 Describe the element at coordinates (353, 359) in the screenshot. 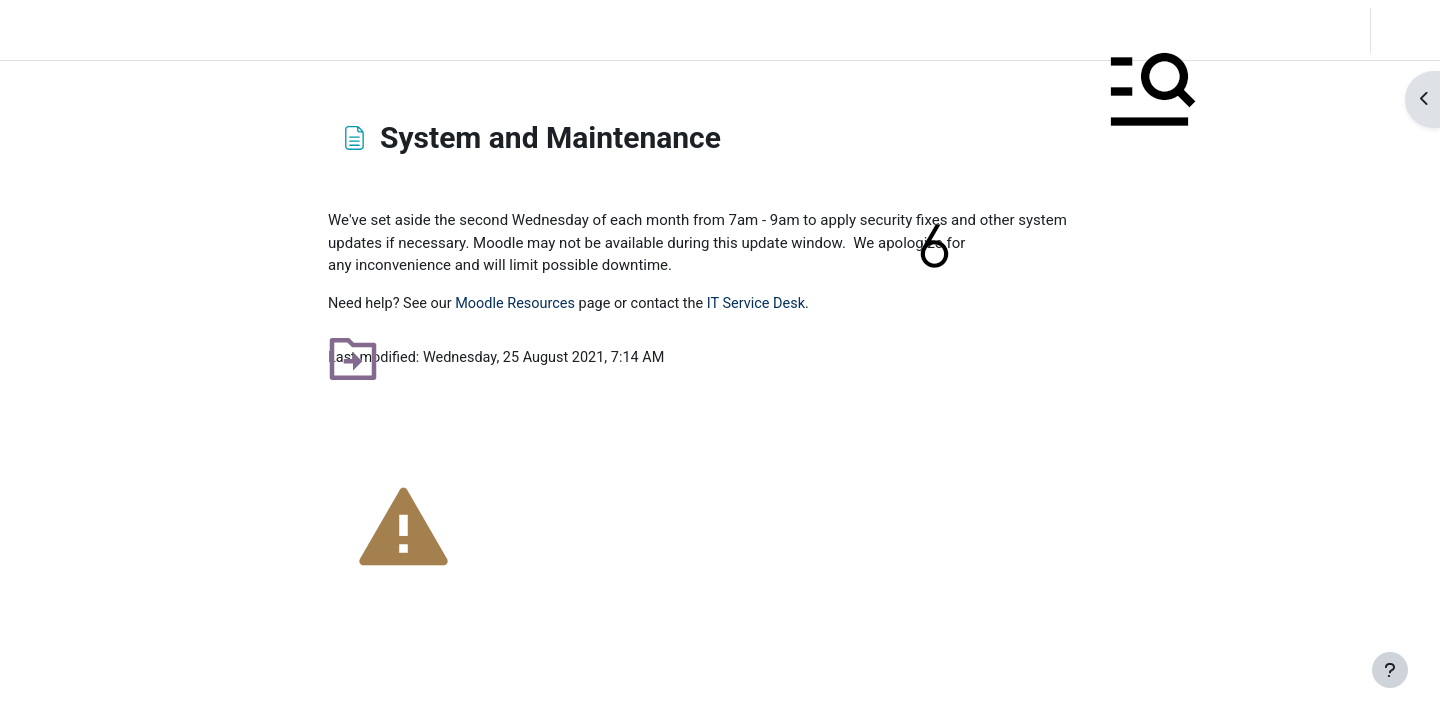

I see `move files to another folder` at that location.